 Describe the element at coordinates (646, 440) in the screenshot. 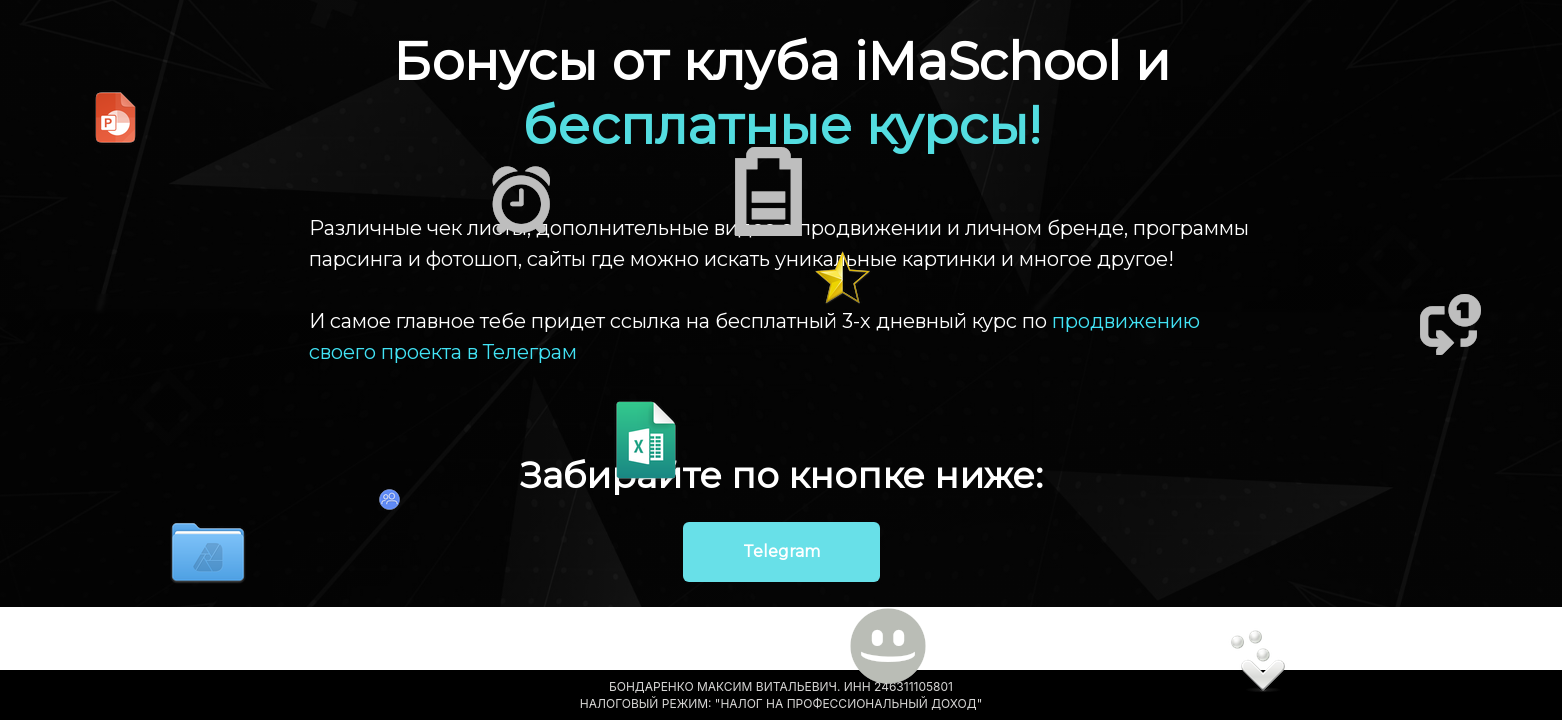

I see `microsoft excel template file with macros enabled` at that location.